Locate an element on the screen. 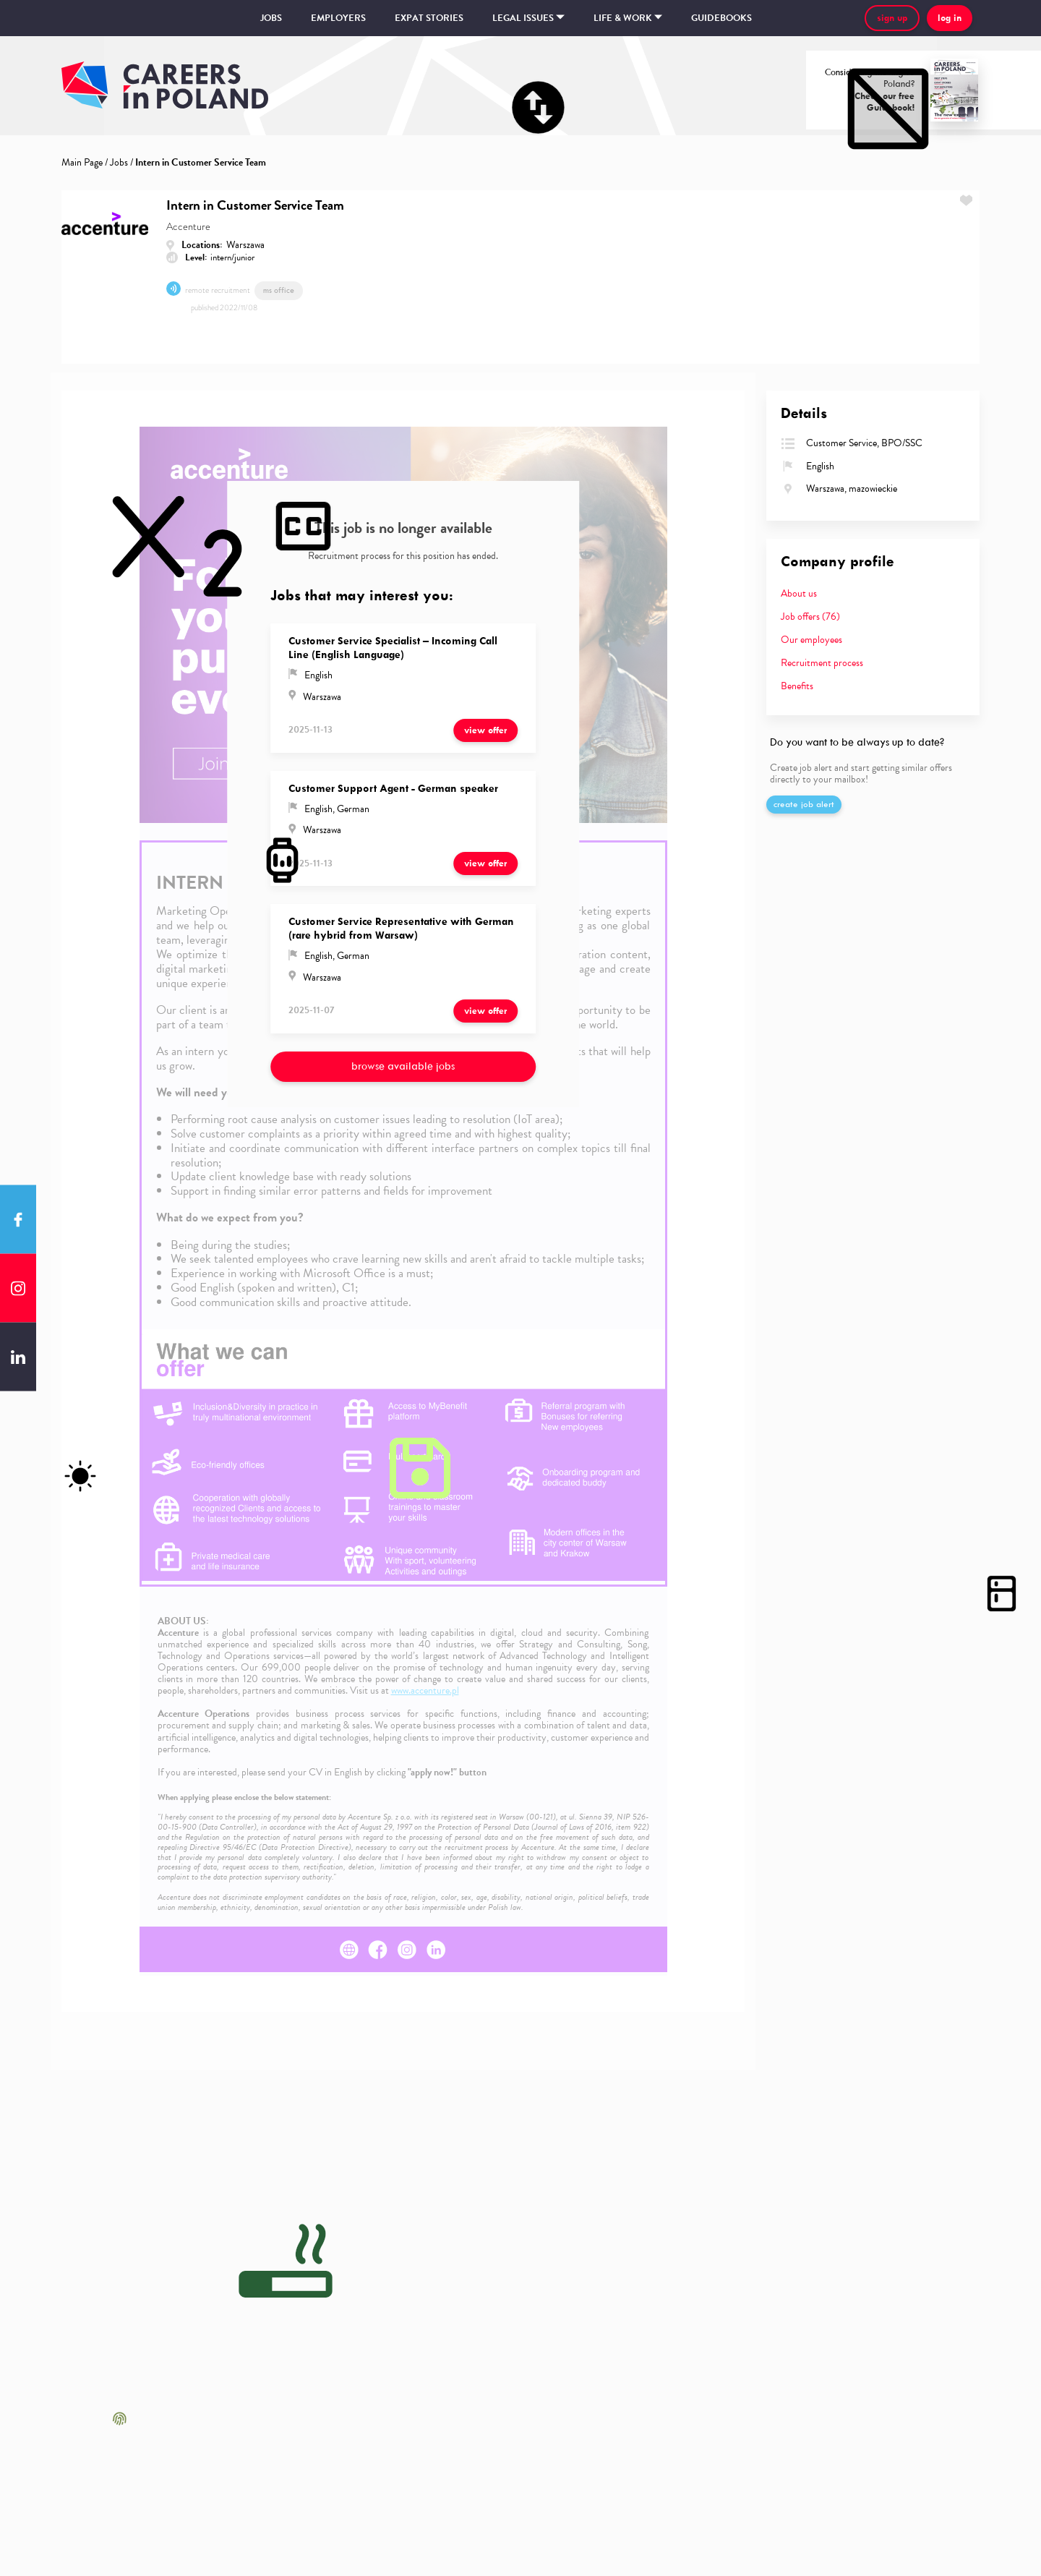  switch to light mode is located at coordinates (80, 1476).